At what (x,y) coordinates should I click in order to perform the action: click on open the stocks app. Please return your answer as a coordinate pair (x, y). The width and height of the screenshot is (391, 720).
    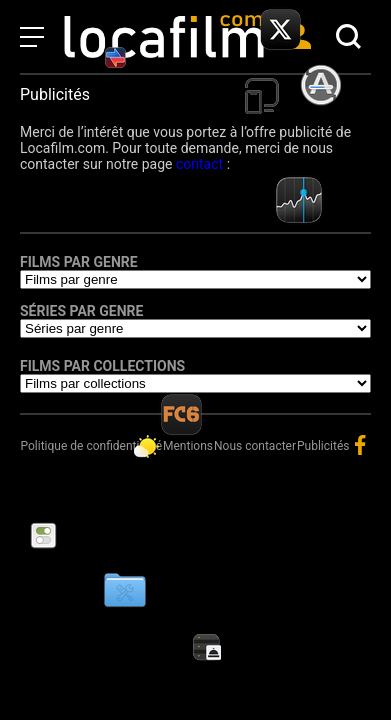
    Looking at the image, I should click on (299, 200).